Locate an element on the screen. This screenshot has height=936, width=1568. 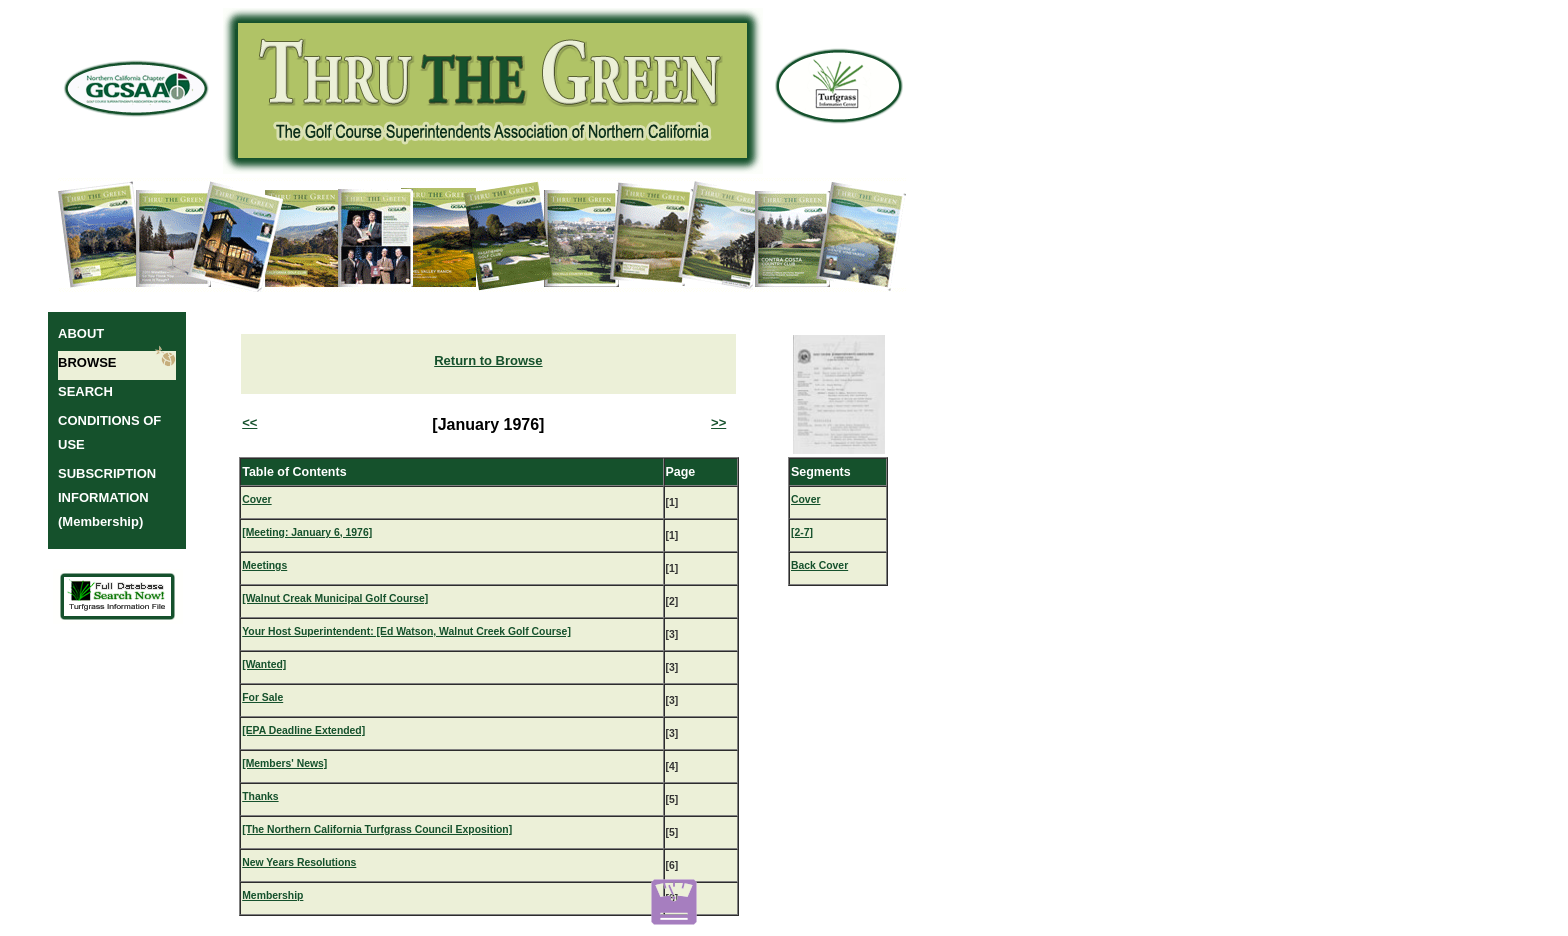
view weight or body metrics is located at coordinates (674, 902).